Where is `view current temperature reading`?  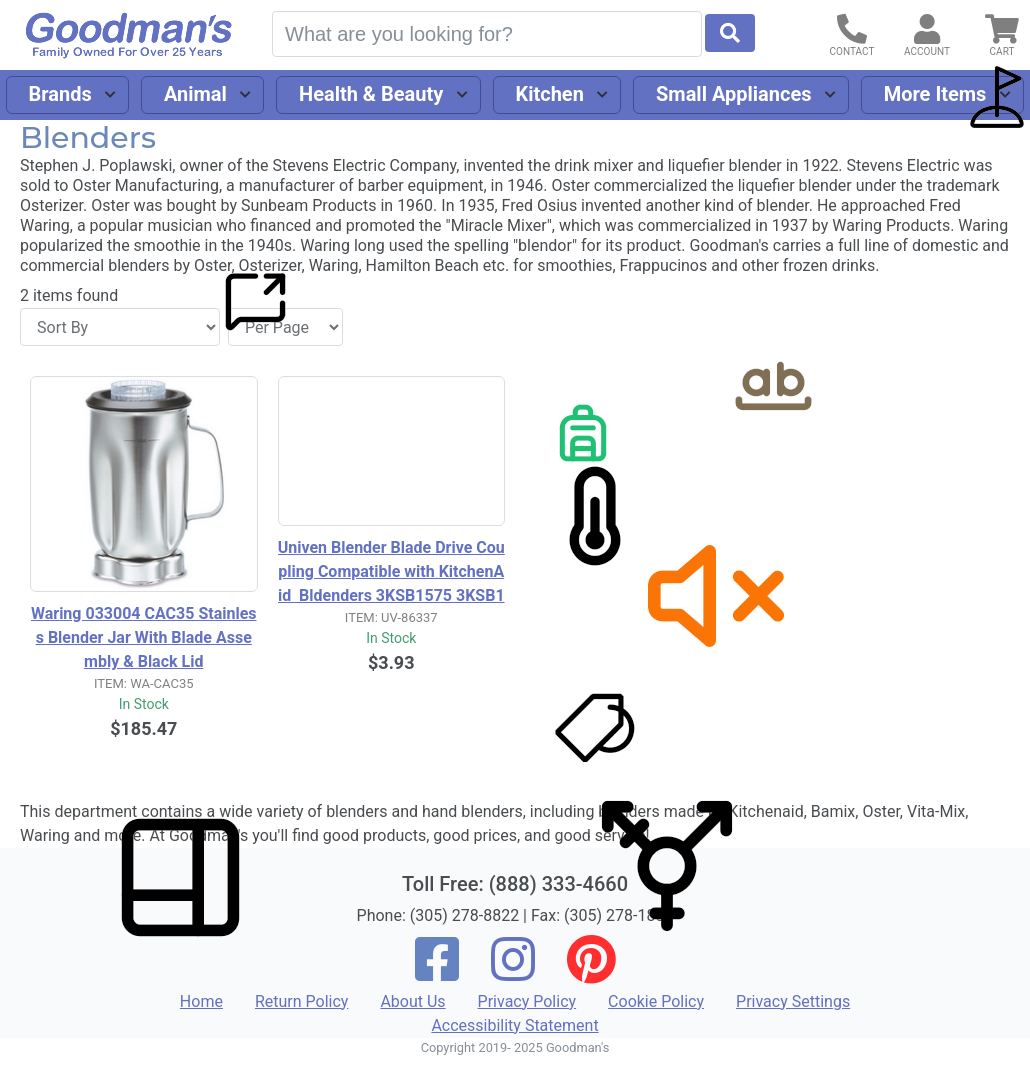 view current temperature reading is located at coordinates (595, 516).